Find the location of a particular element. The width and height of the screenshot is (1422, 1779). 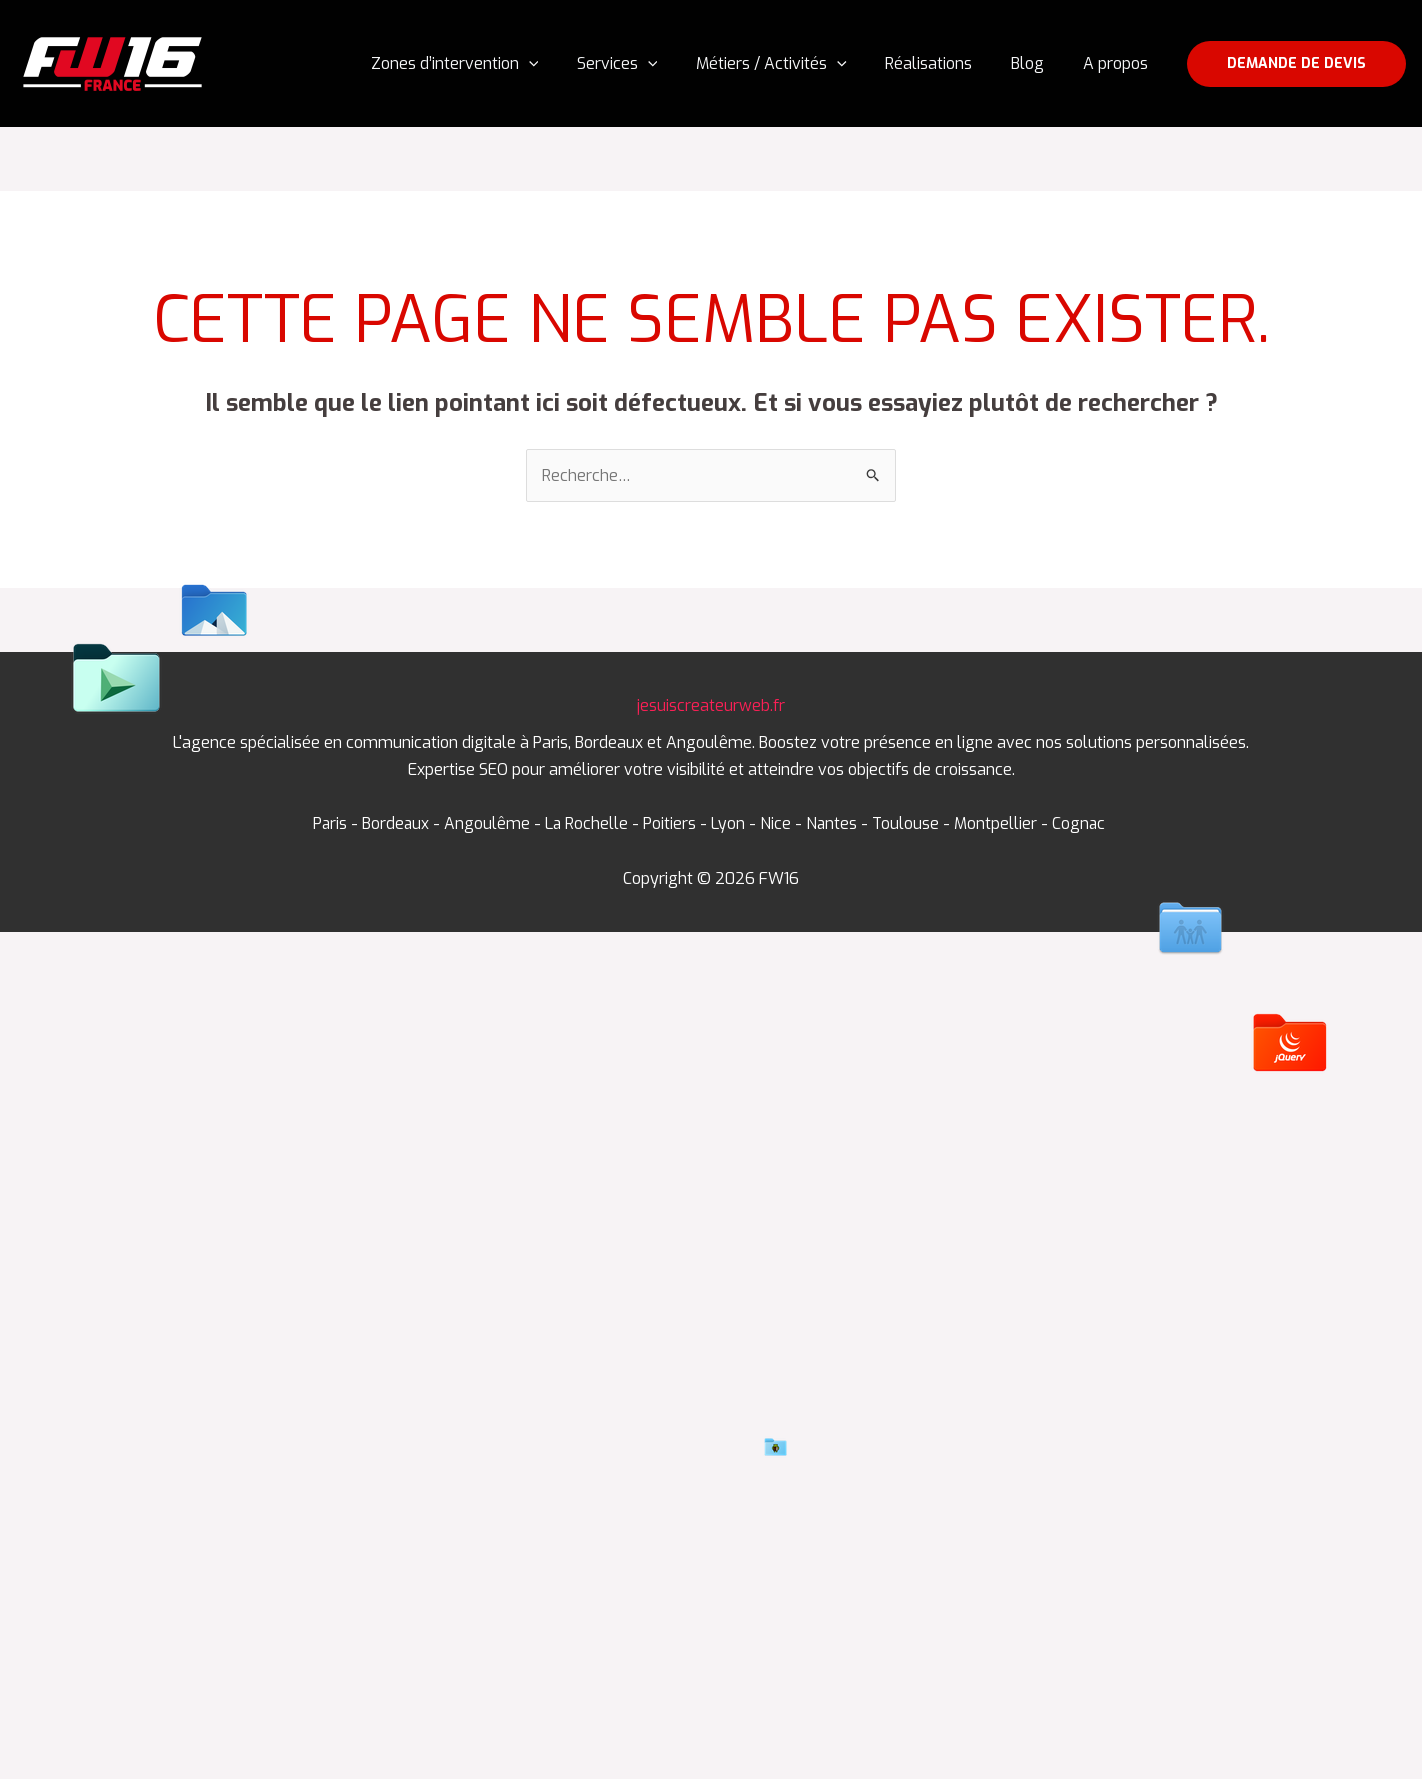

open folder containing landscape or mountain photos is located at coordinates (214, 612).